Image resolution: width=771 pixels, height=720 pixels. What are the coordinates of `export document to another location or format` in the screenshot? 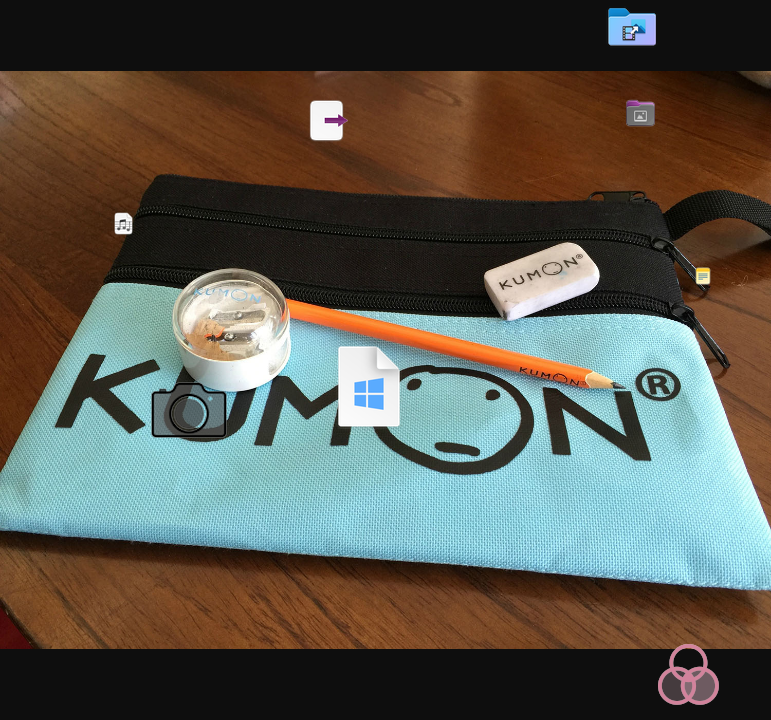 It's located at (326, 120).